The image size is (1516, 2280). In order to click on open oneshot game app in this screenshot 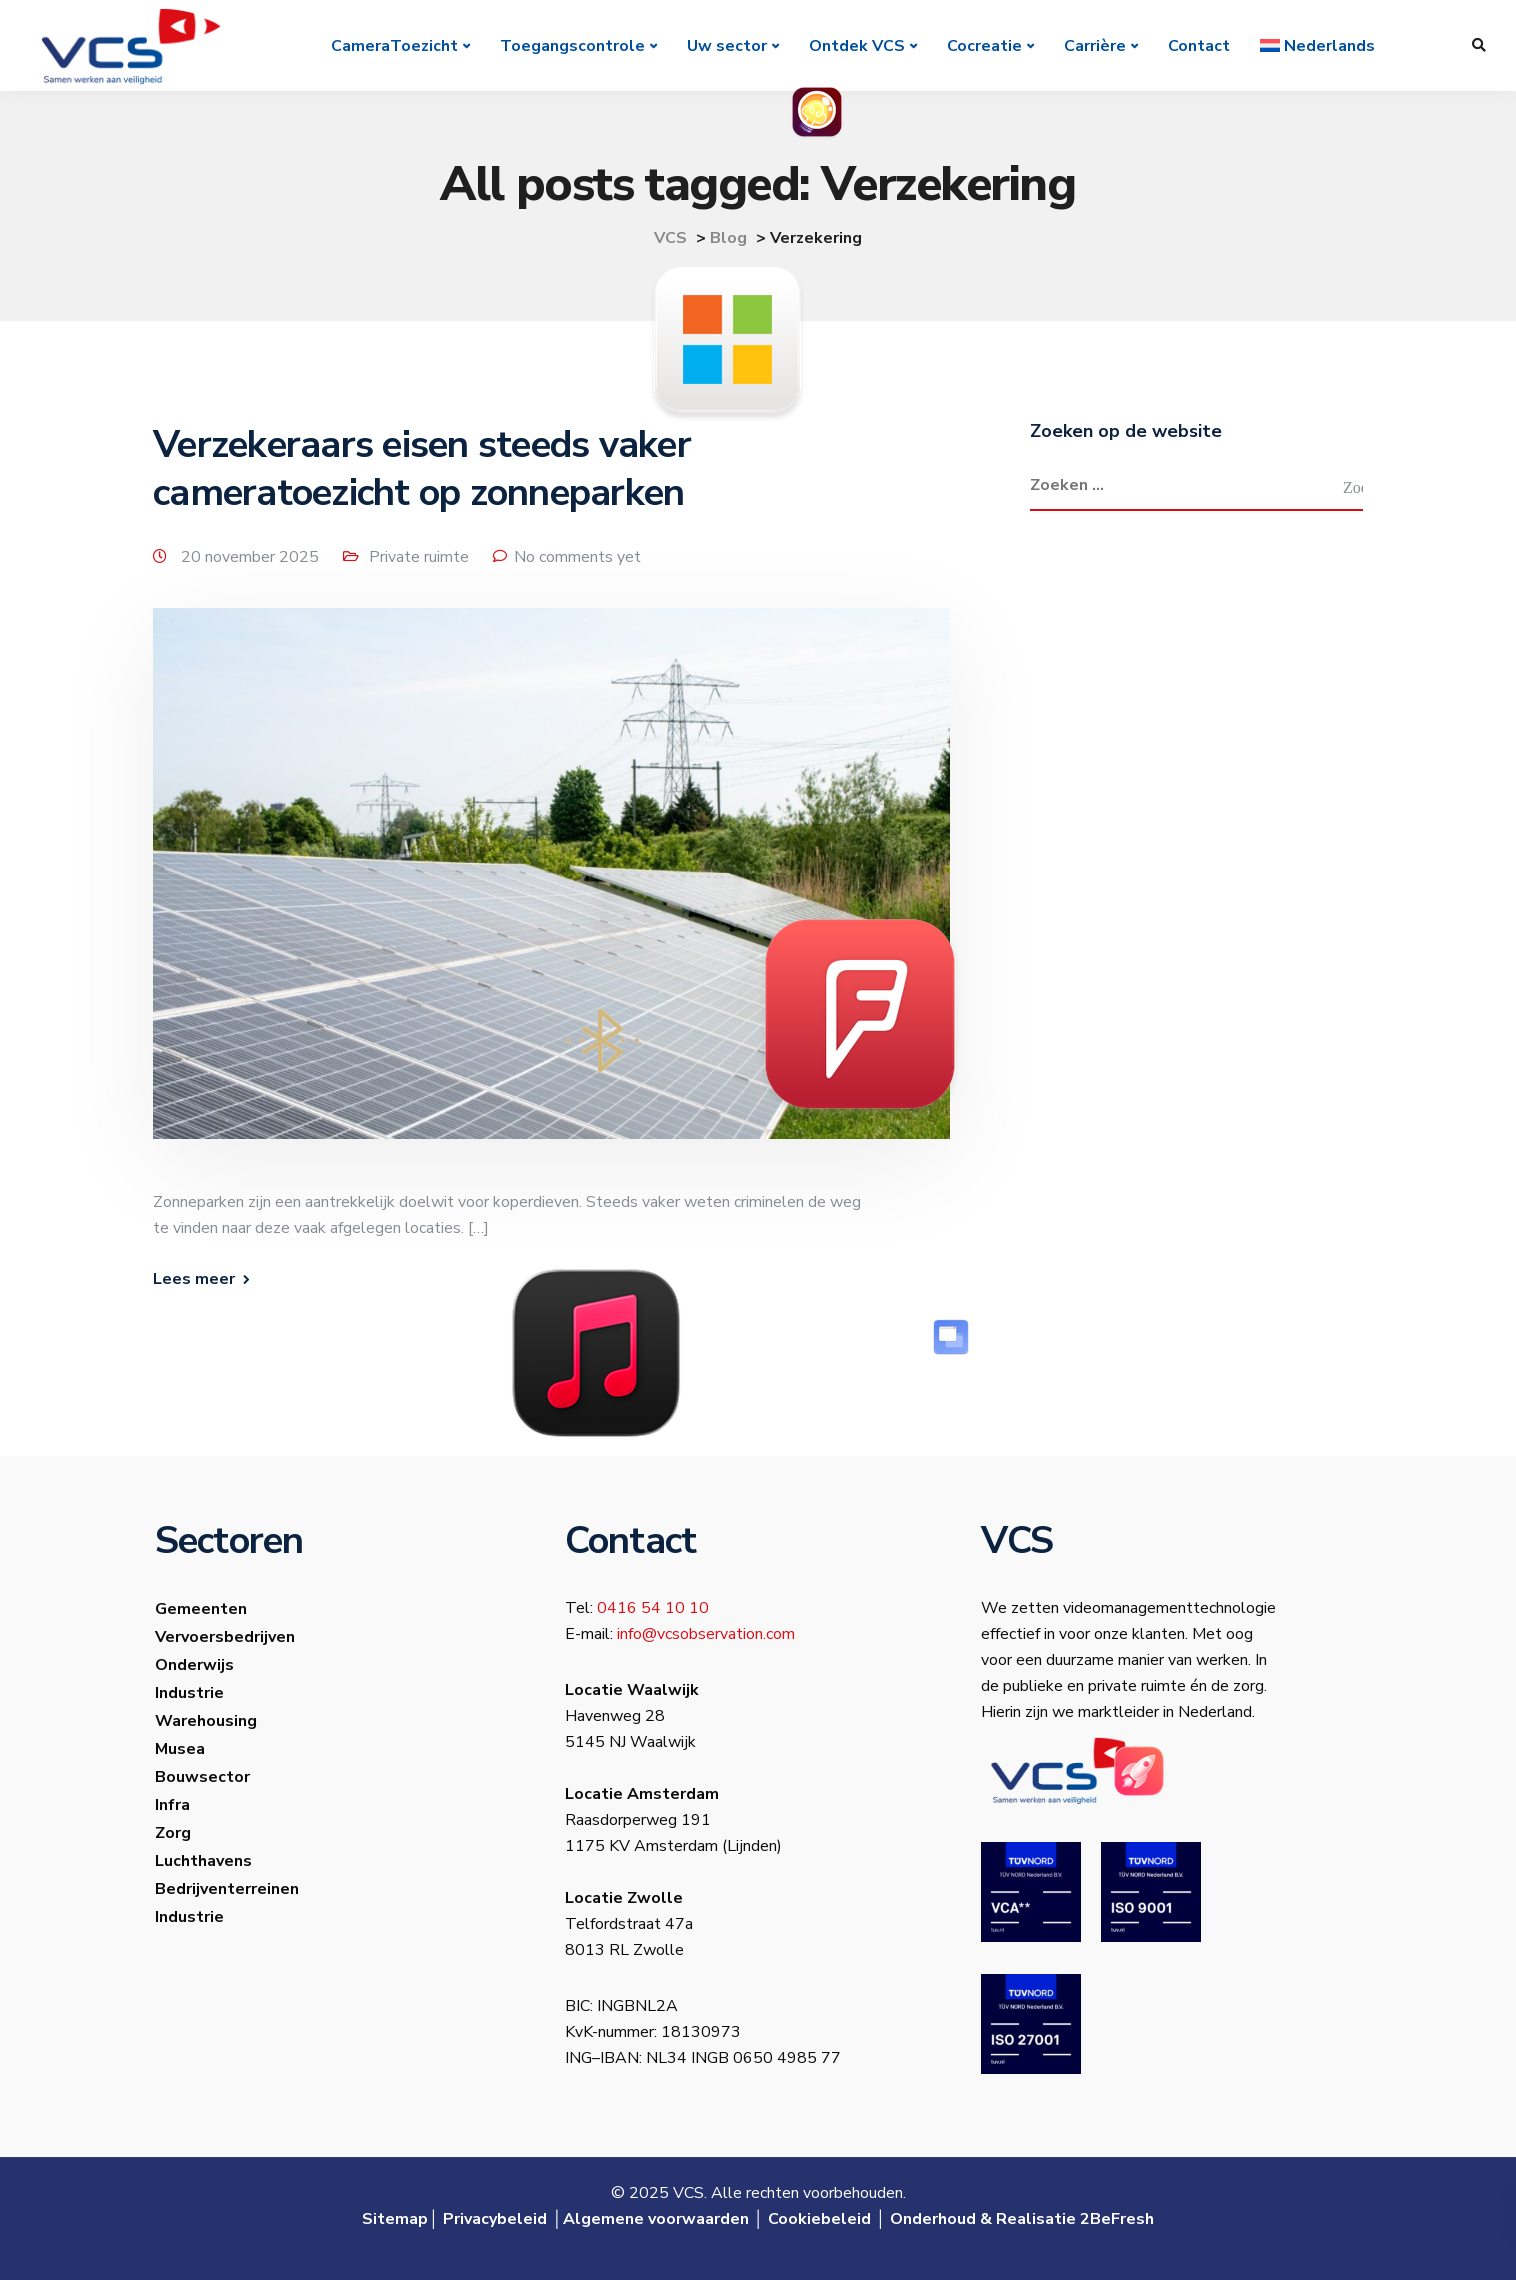, I will do `click(817, 112)`.